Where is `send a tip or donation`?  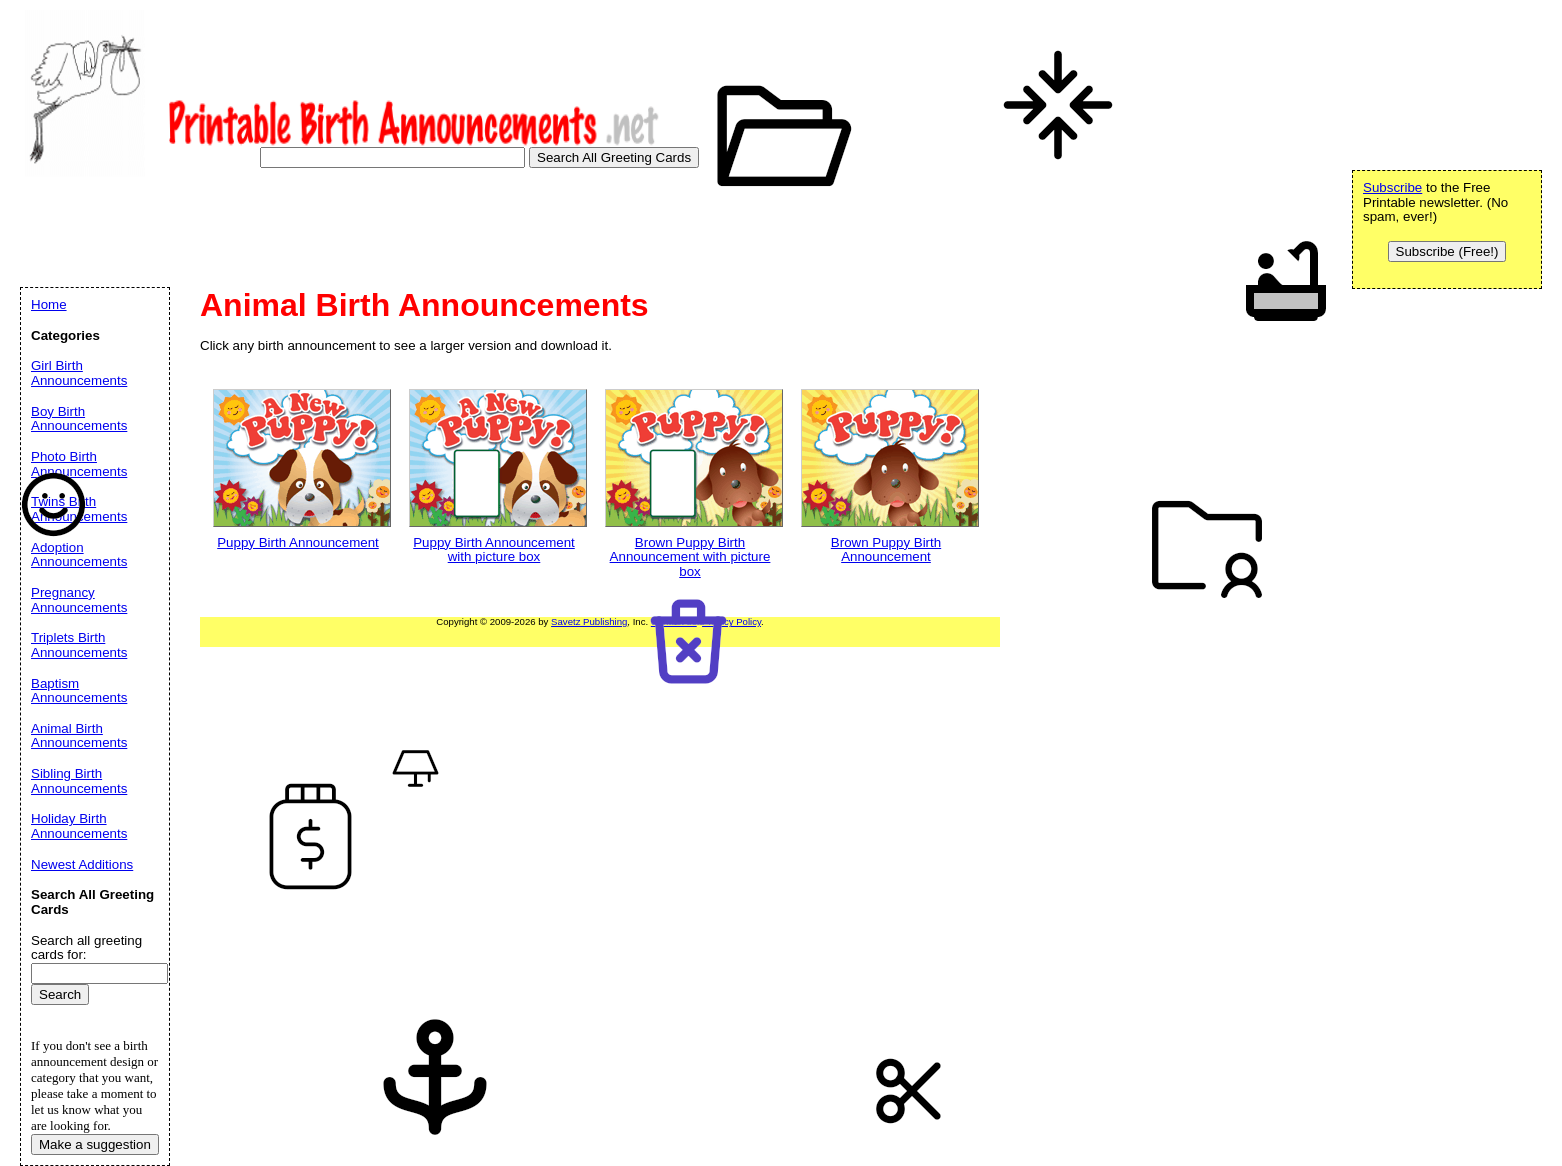 send a tip or donation is located at coordinates (310, 836).